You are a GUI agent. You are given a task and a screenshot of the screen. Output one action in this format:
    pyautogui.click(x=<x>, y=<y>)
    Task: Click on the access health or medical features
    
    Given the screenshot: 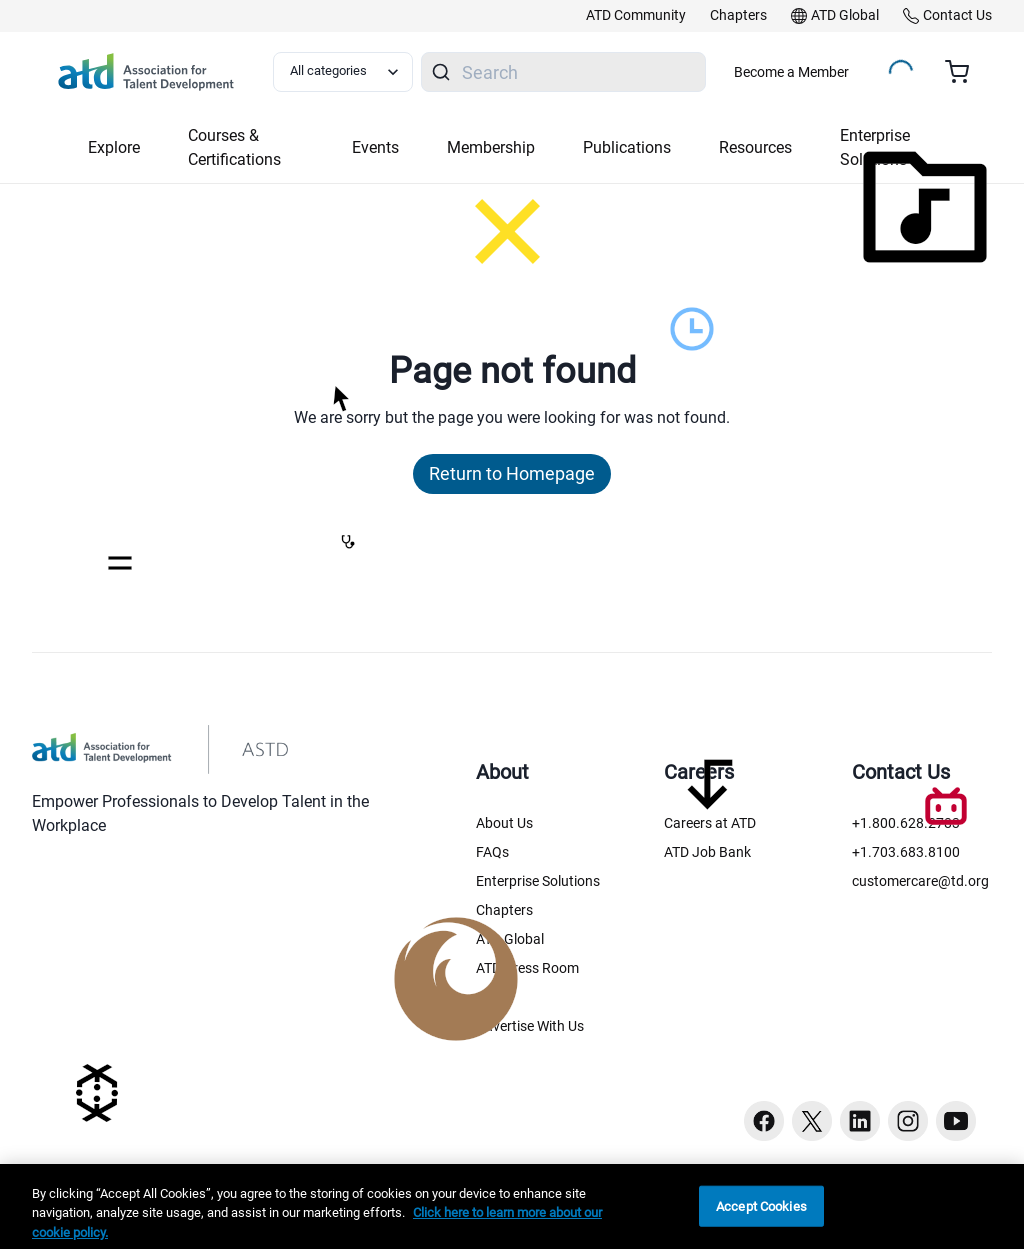 What is the action you would take?
    pyautogui.click(x=347, y=541)
    